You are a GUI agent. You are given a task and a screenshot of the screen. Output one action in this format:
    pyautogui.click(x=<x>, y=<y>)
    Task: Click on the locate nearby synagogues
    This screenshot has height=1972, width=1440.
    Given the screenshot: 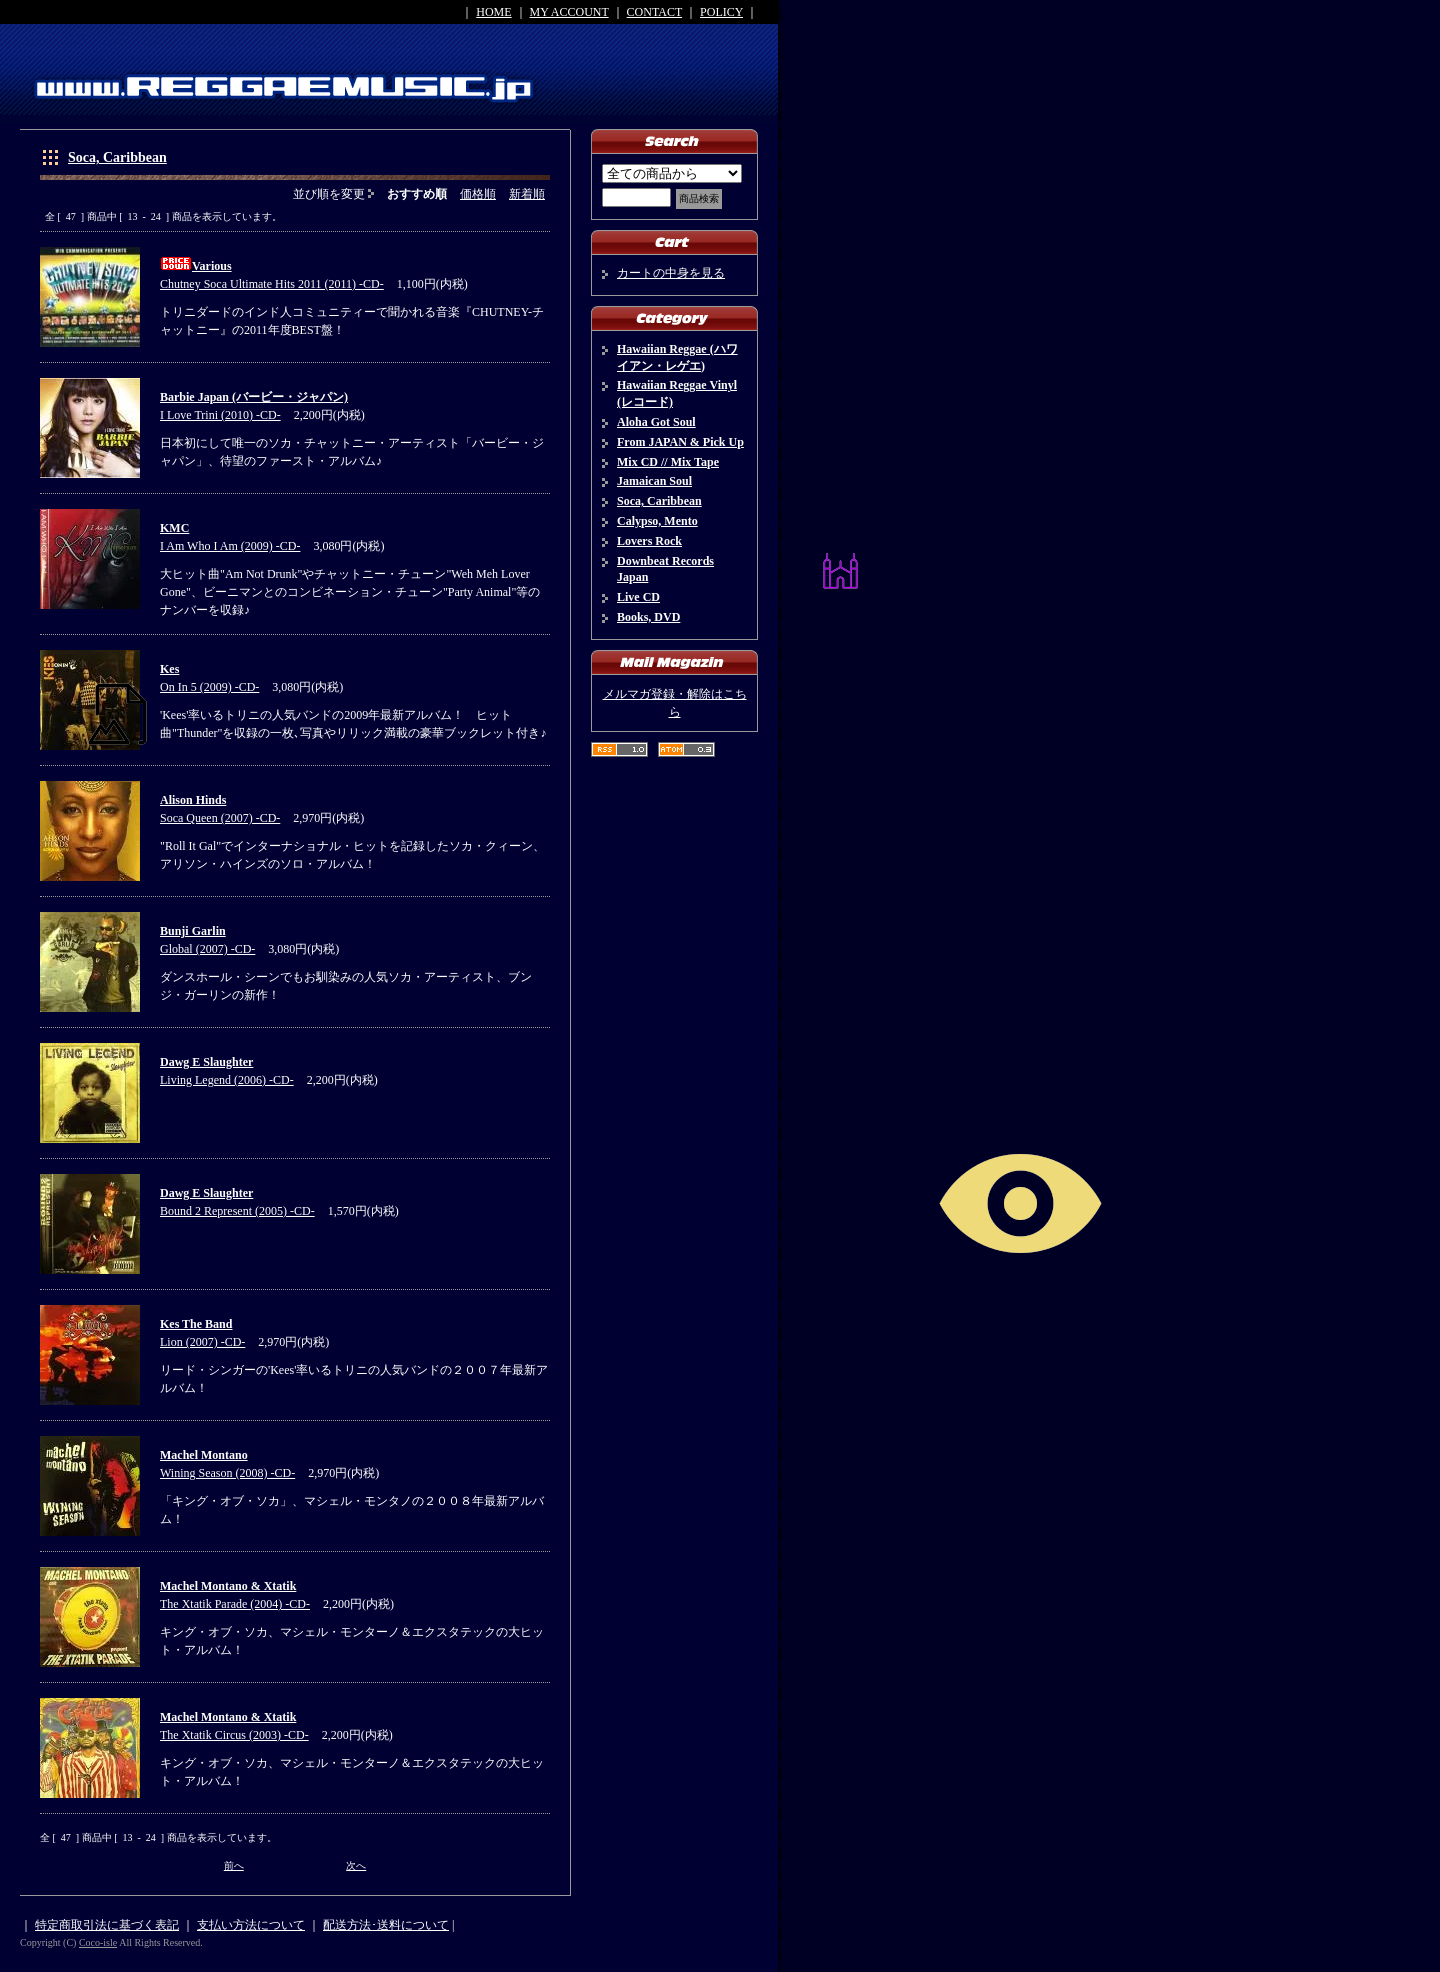 What is the action you would take?
    pyautogui.click(x=840, y=571)
    